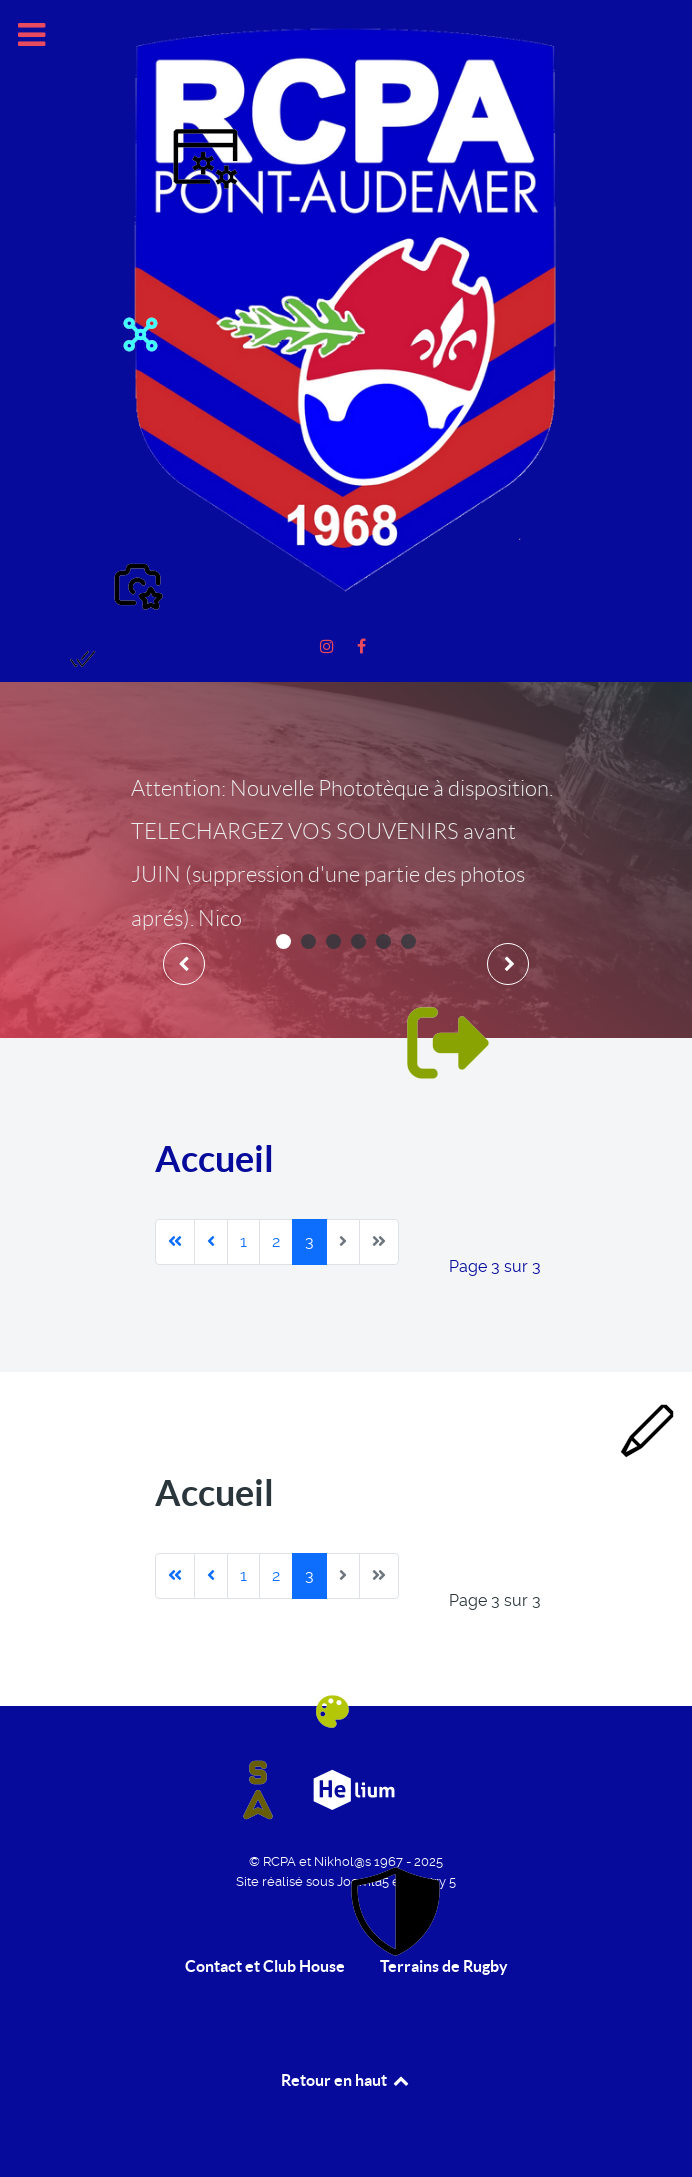 The height and width of the screenshot is (2177, 692). What do you see at coordinates (137, 584) in the screenshot?
I see `mark a photo as favorite` at bounding box center [137, 584].